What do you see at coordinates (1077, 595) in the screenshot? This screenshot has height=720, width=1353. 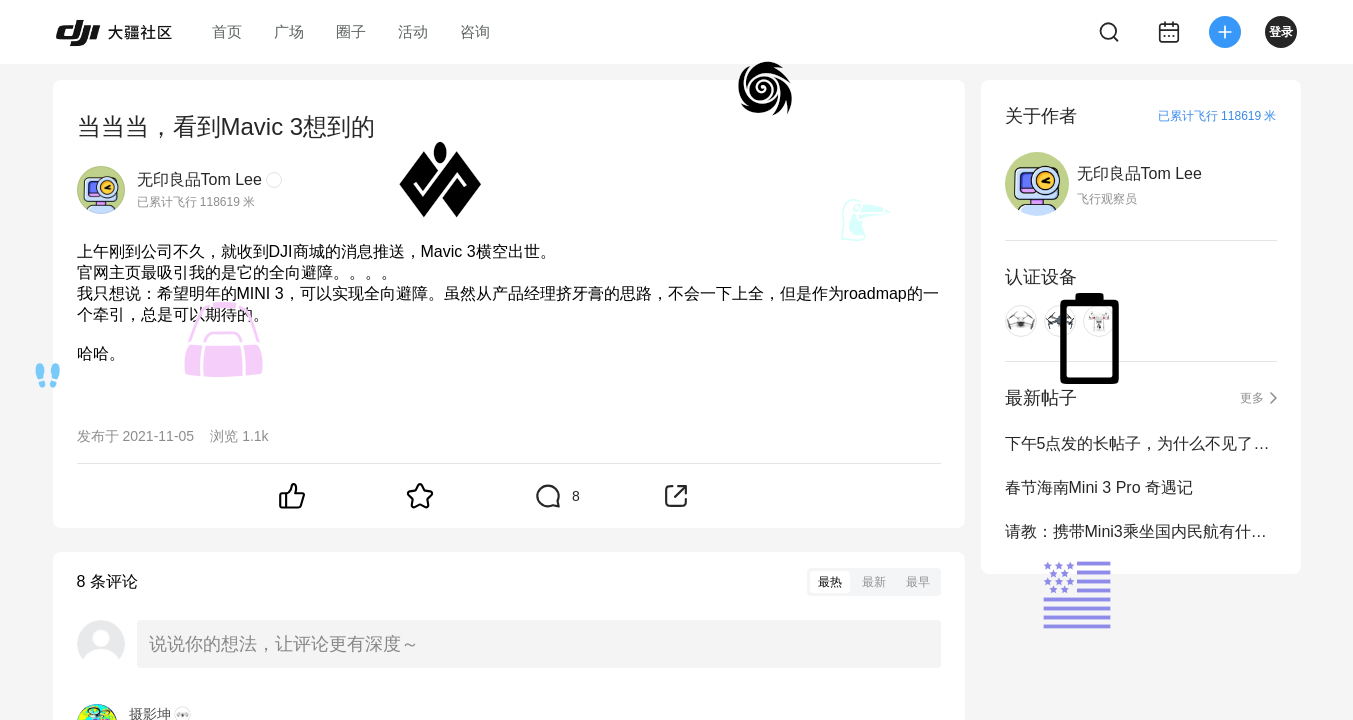 I see `select united states as your country/region` at bounding box center [1077, 595].